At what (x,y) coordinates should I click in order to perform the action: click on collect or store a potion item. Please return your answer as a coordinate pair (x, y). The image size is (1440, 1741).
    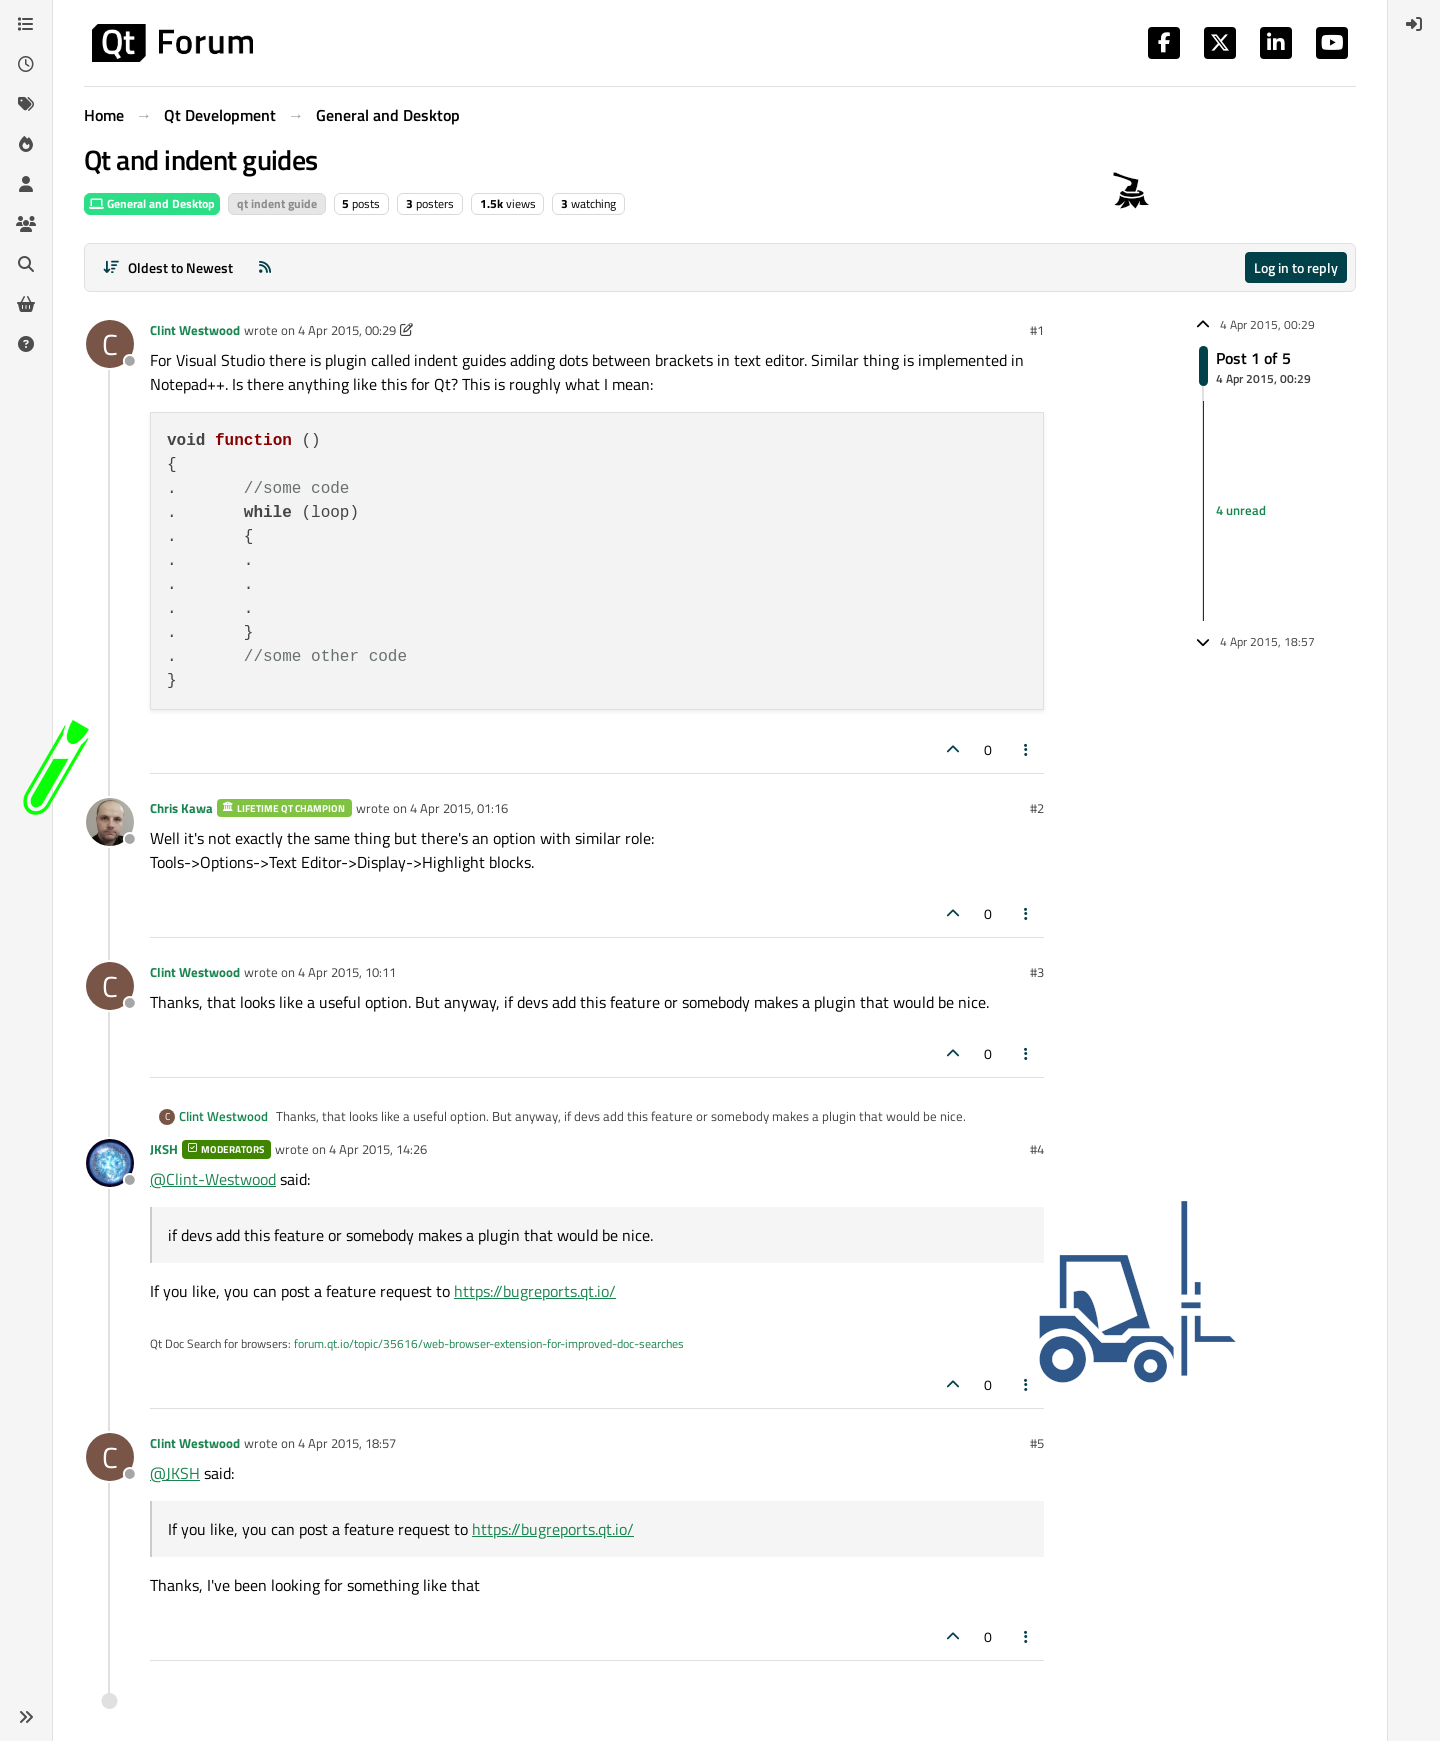
    Looking at the image, I should click on (54, 768).